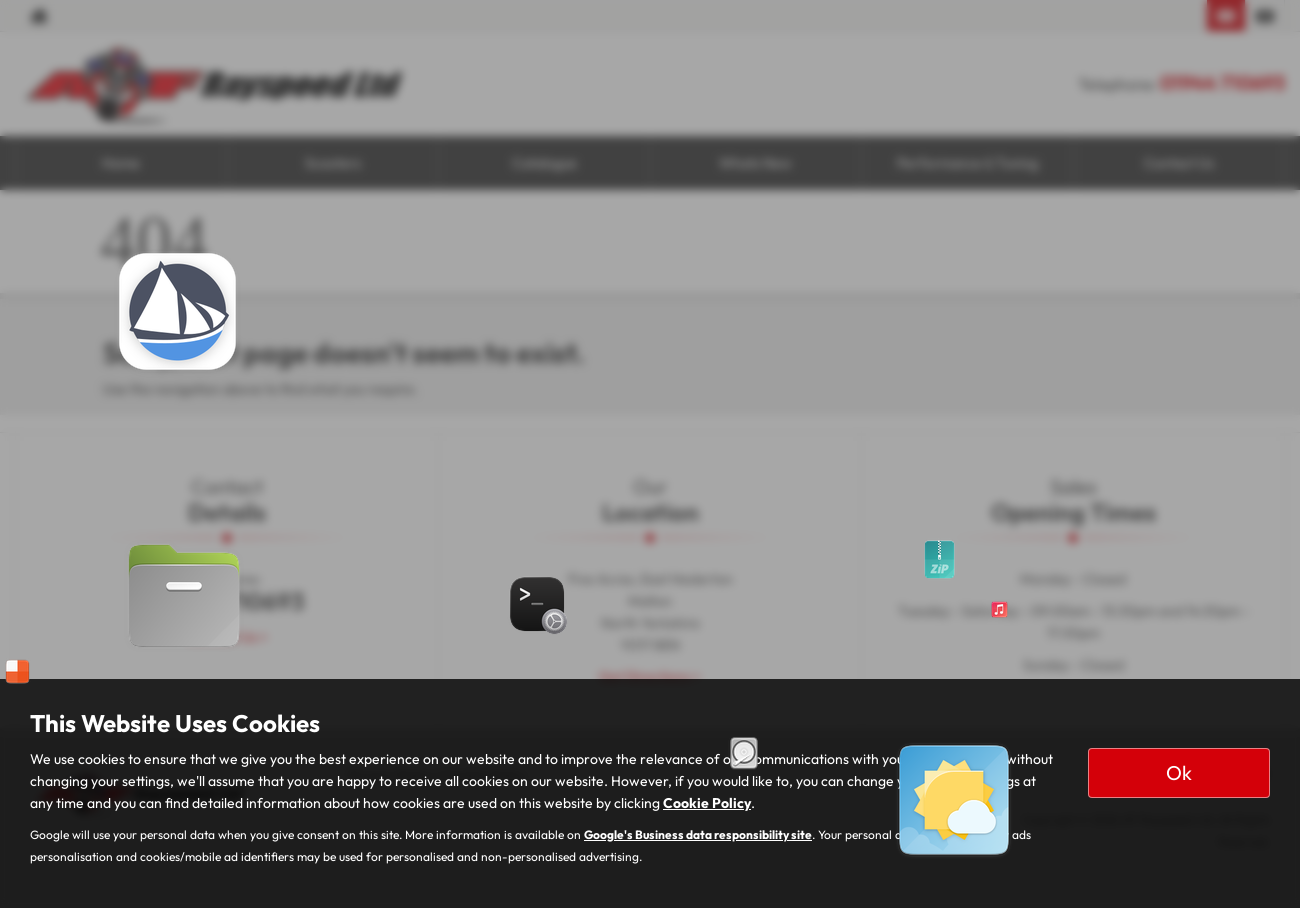  Describe the element at coordinates (744, 753) in the screenshot. I see `open gnome disk utility application` at that location.